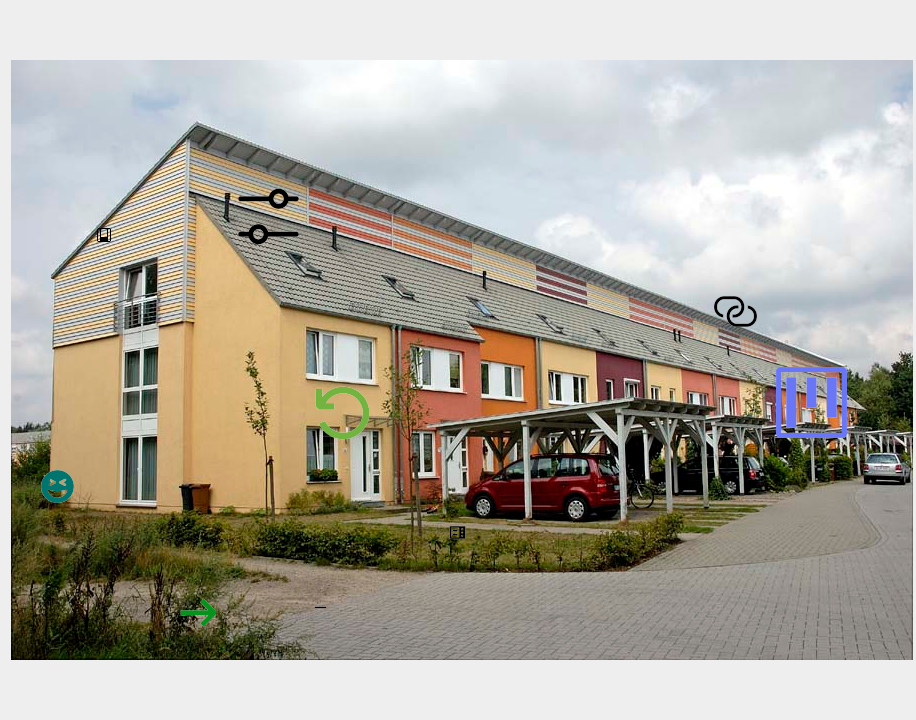 This screenshot has height=720, width=916. I want to click on react with a laughing emoji, so click(57, 486).